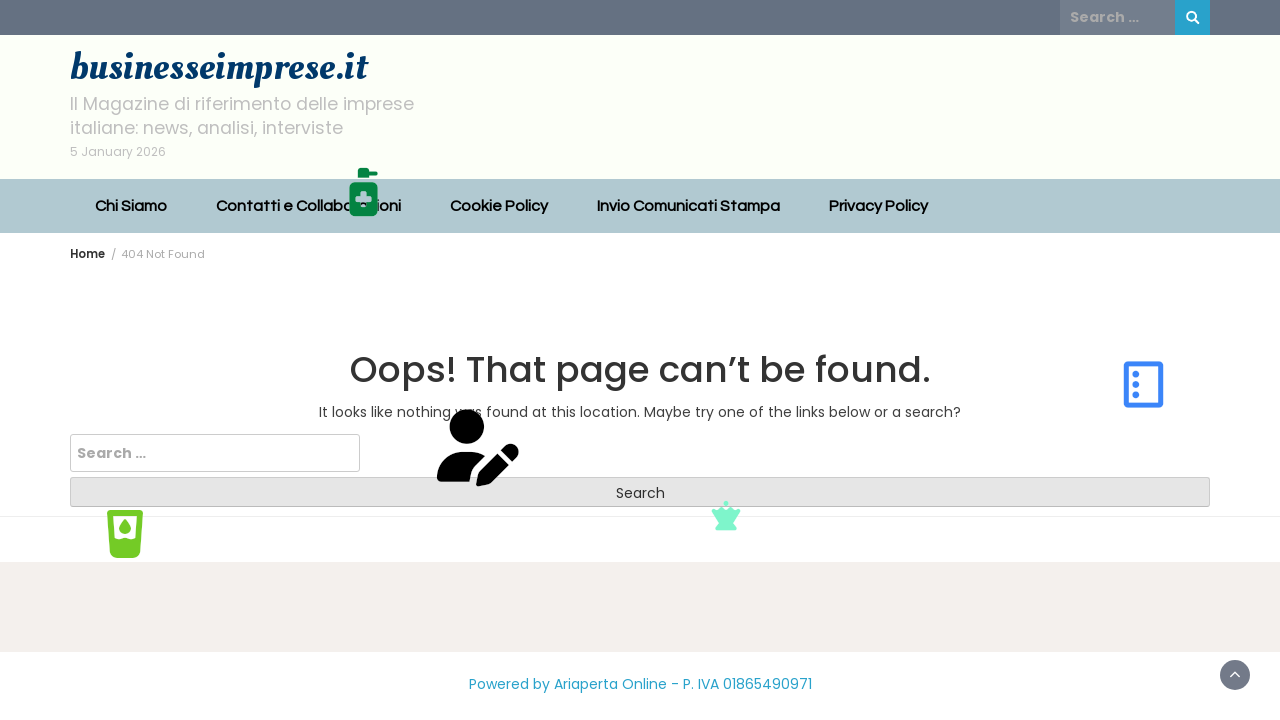 The width and height of the screenshot is (1280, 720). What do you see at coordinates (1143, 384) in the screenshot?
I see `view or open film script` at bounding box center [1143, 384].